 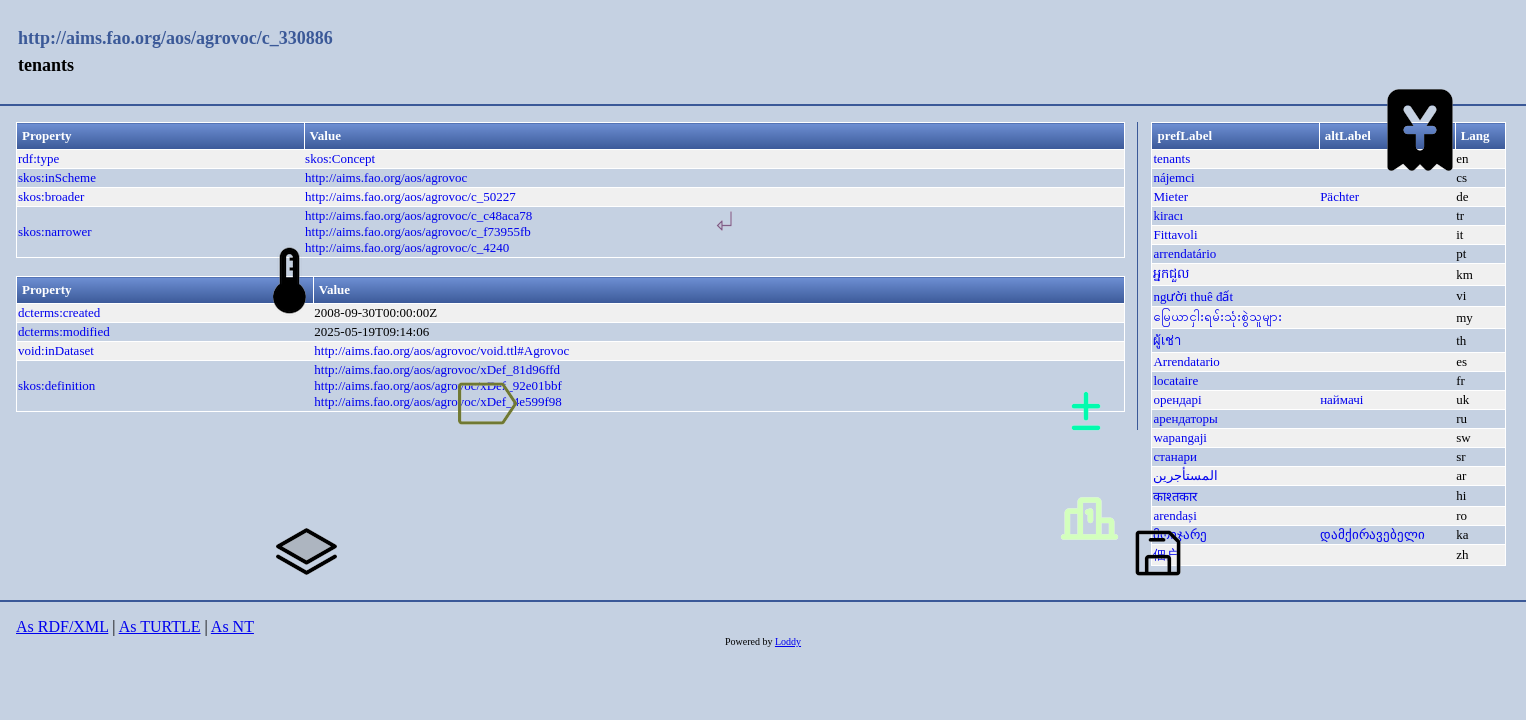 I want to click on save current file or document, so click(x=1158, y=553).